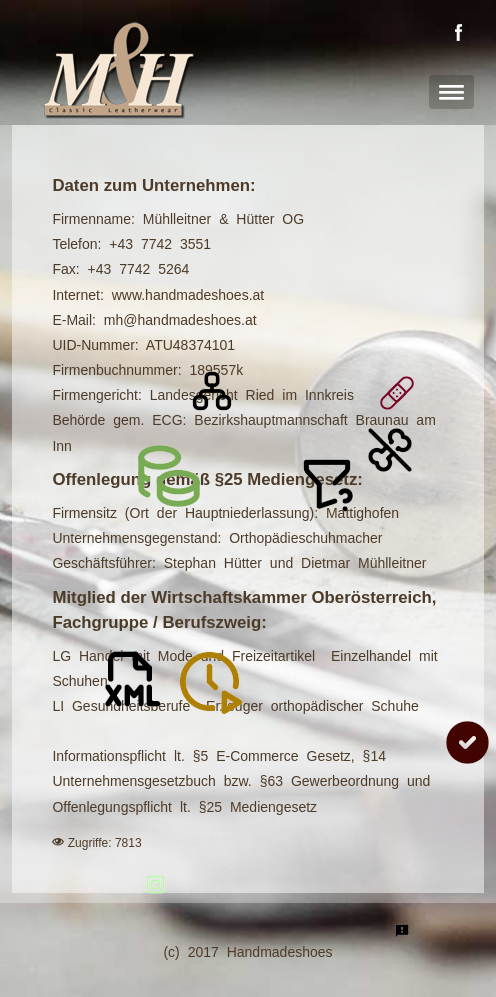  Describe the element at coordinates (390, 450) in the screenshot. I see `no treats available for pet` at that location.